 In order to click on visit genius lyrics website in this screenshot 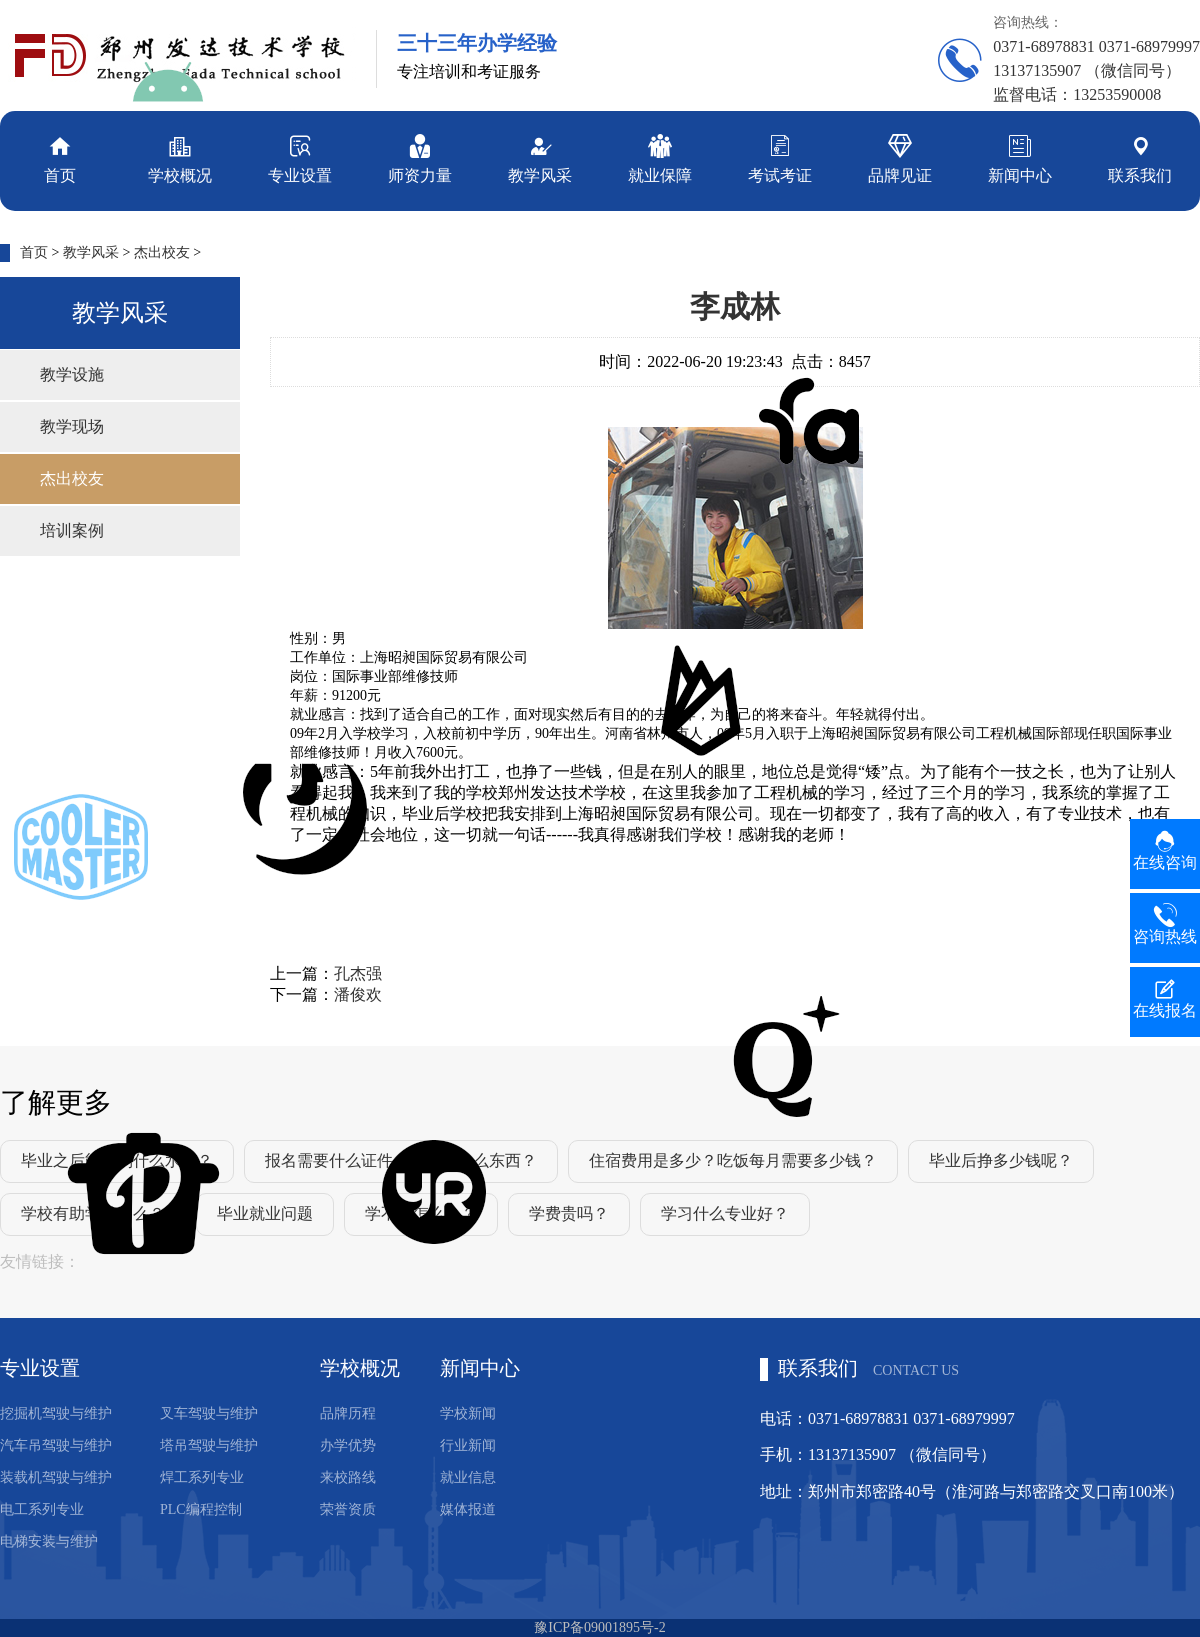, I will do `click(305, 819)`.